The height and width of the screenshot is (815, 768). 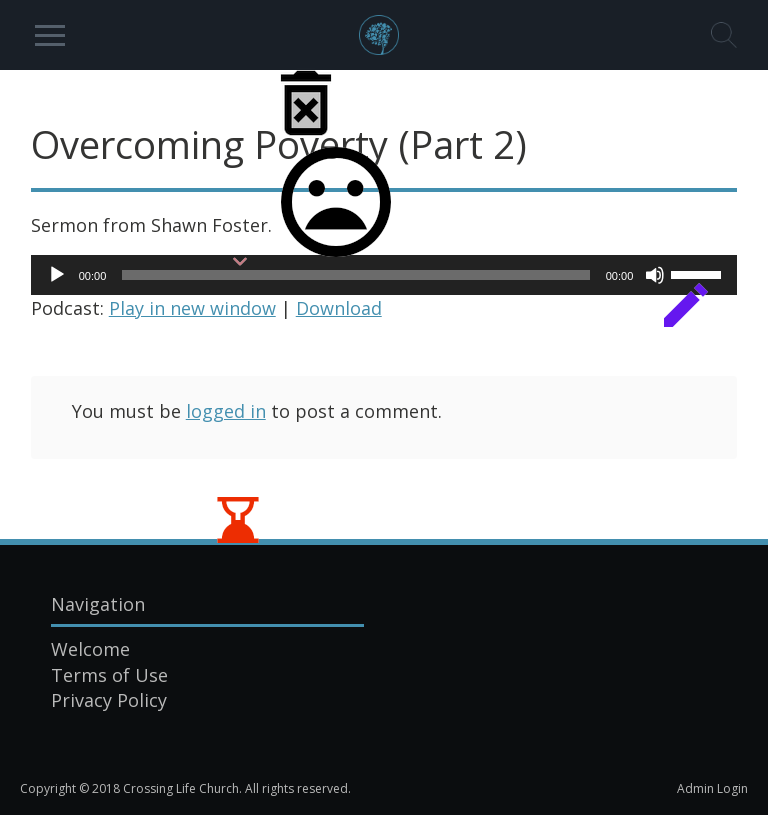 What do you see at coordinates (238, 520) in the screenshot?
I see `indicates loading or processing in progress` at bounding box center [238, 520].